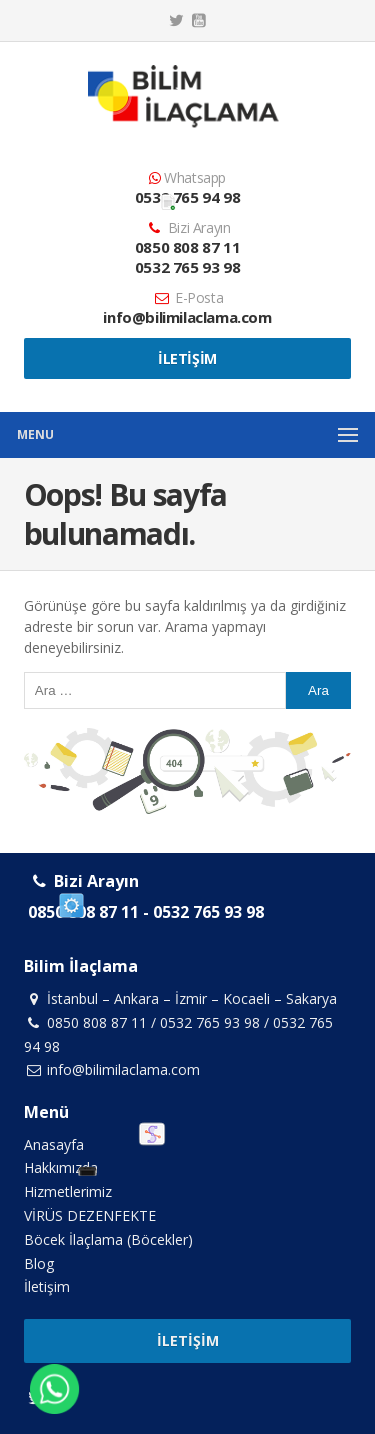  Describe the element at coordinates (87, 1168) in the screenshot. I see `apple tv device icon` at that location.